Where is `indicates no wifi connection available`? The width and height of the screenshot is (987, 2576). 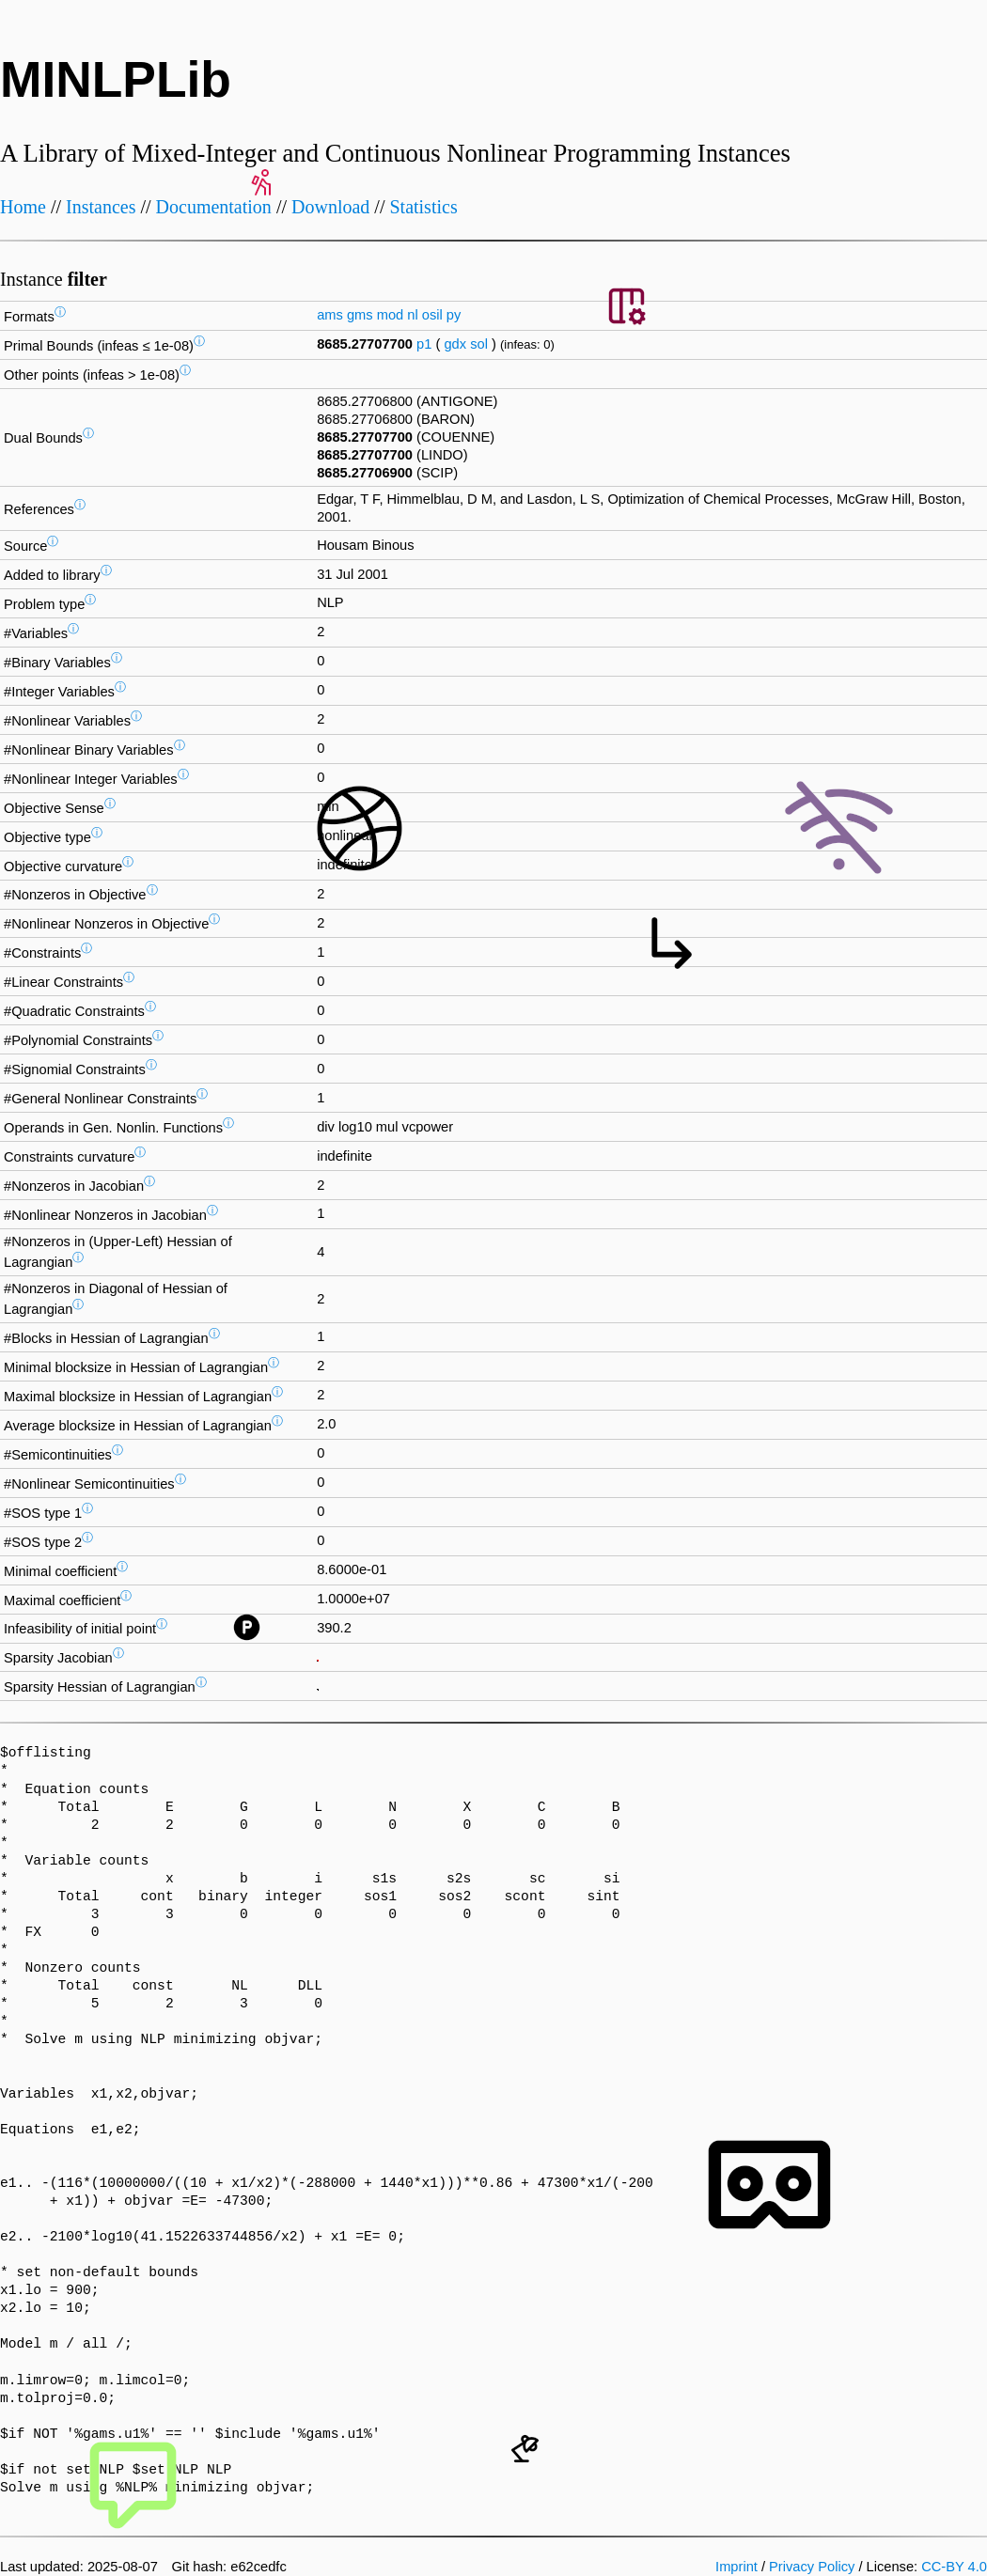
indicates no wifi connection available is located at coordinates (838, 827).